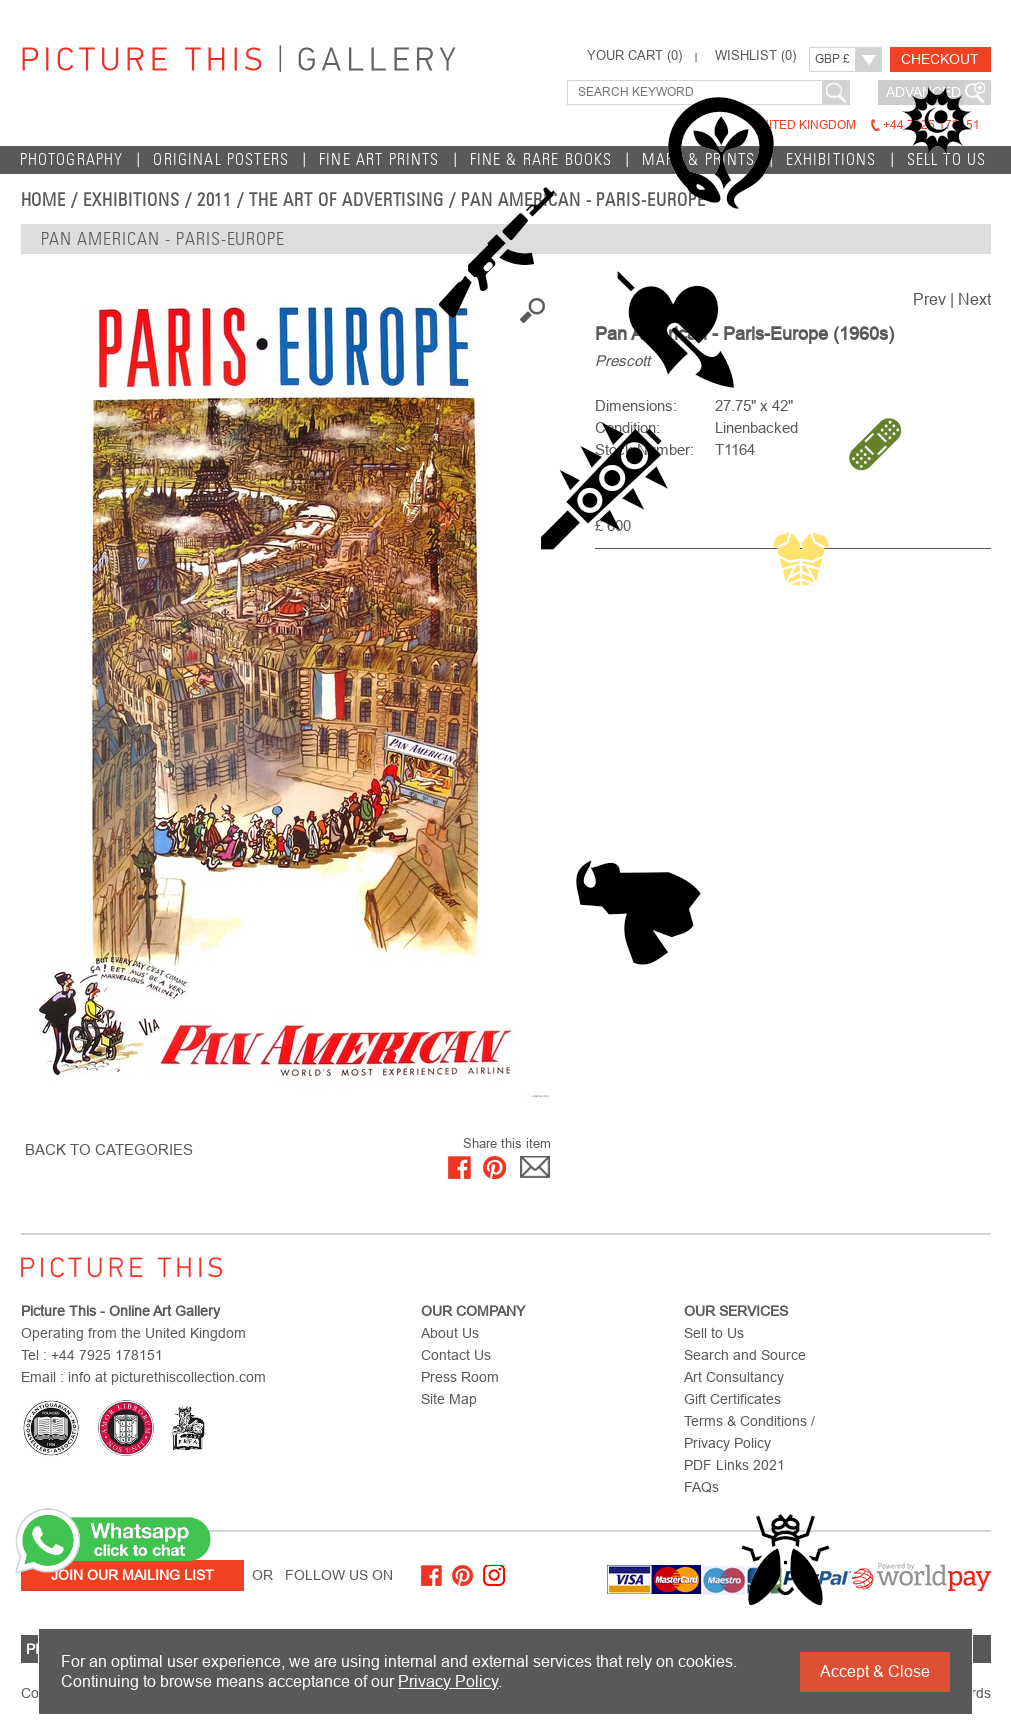 This screenshot has height=1735, width=1011. I want to click on indicates a bug or pest-related feature in a game, so click(785, 1559).